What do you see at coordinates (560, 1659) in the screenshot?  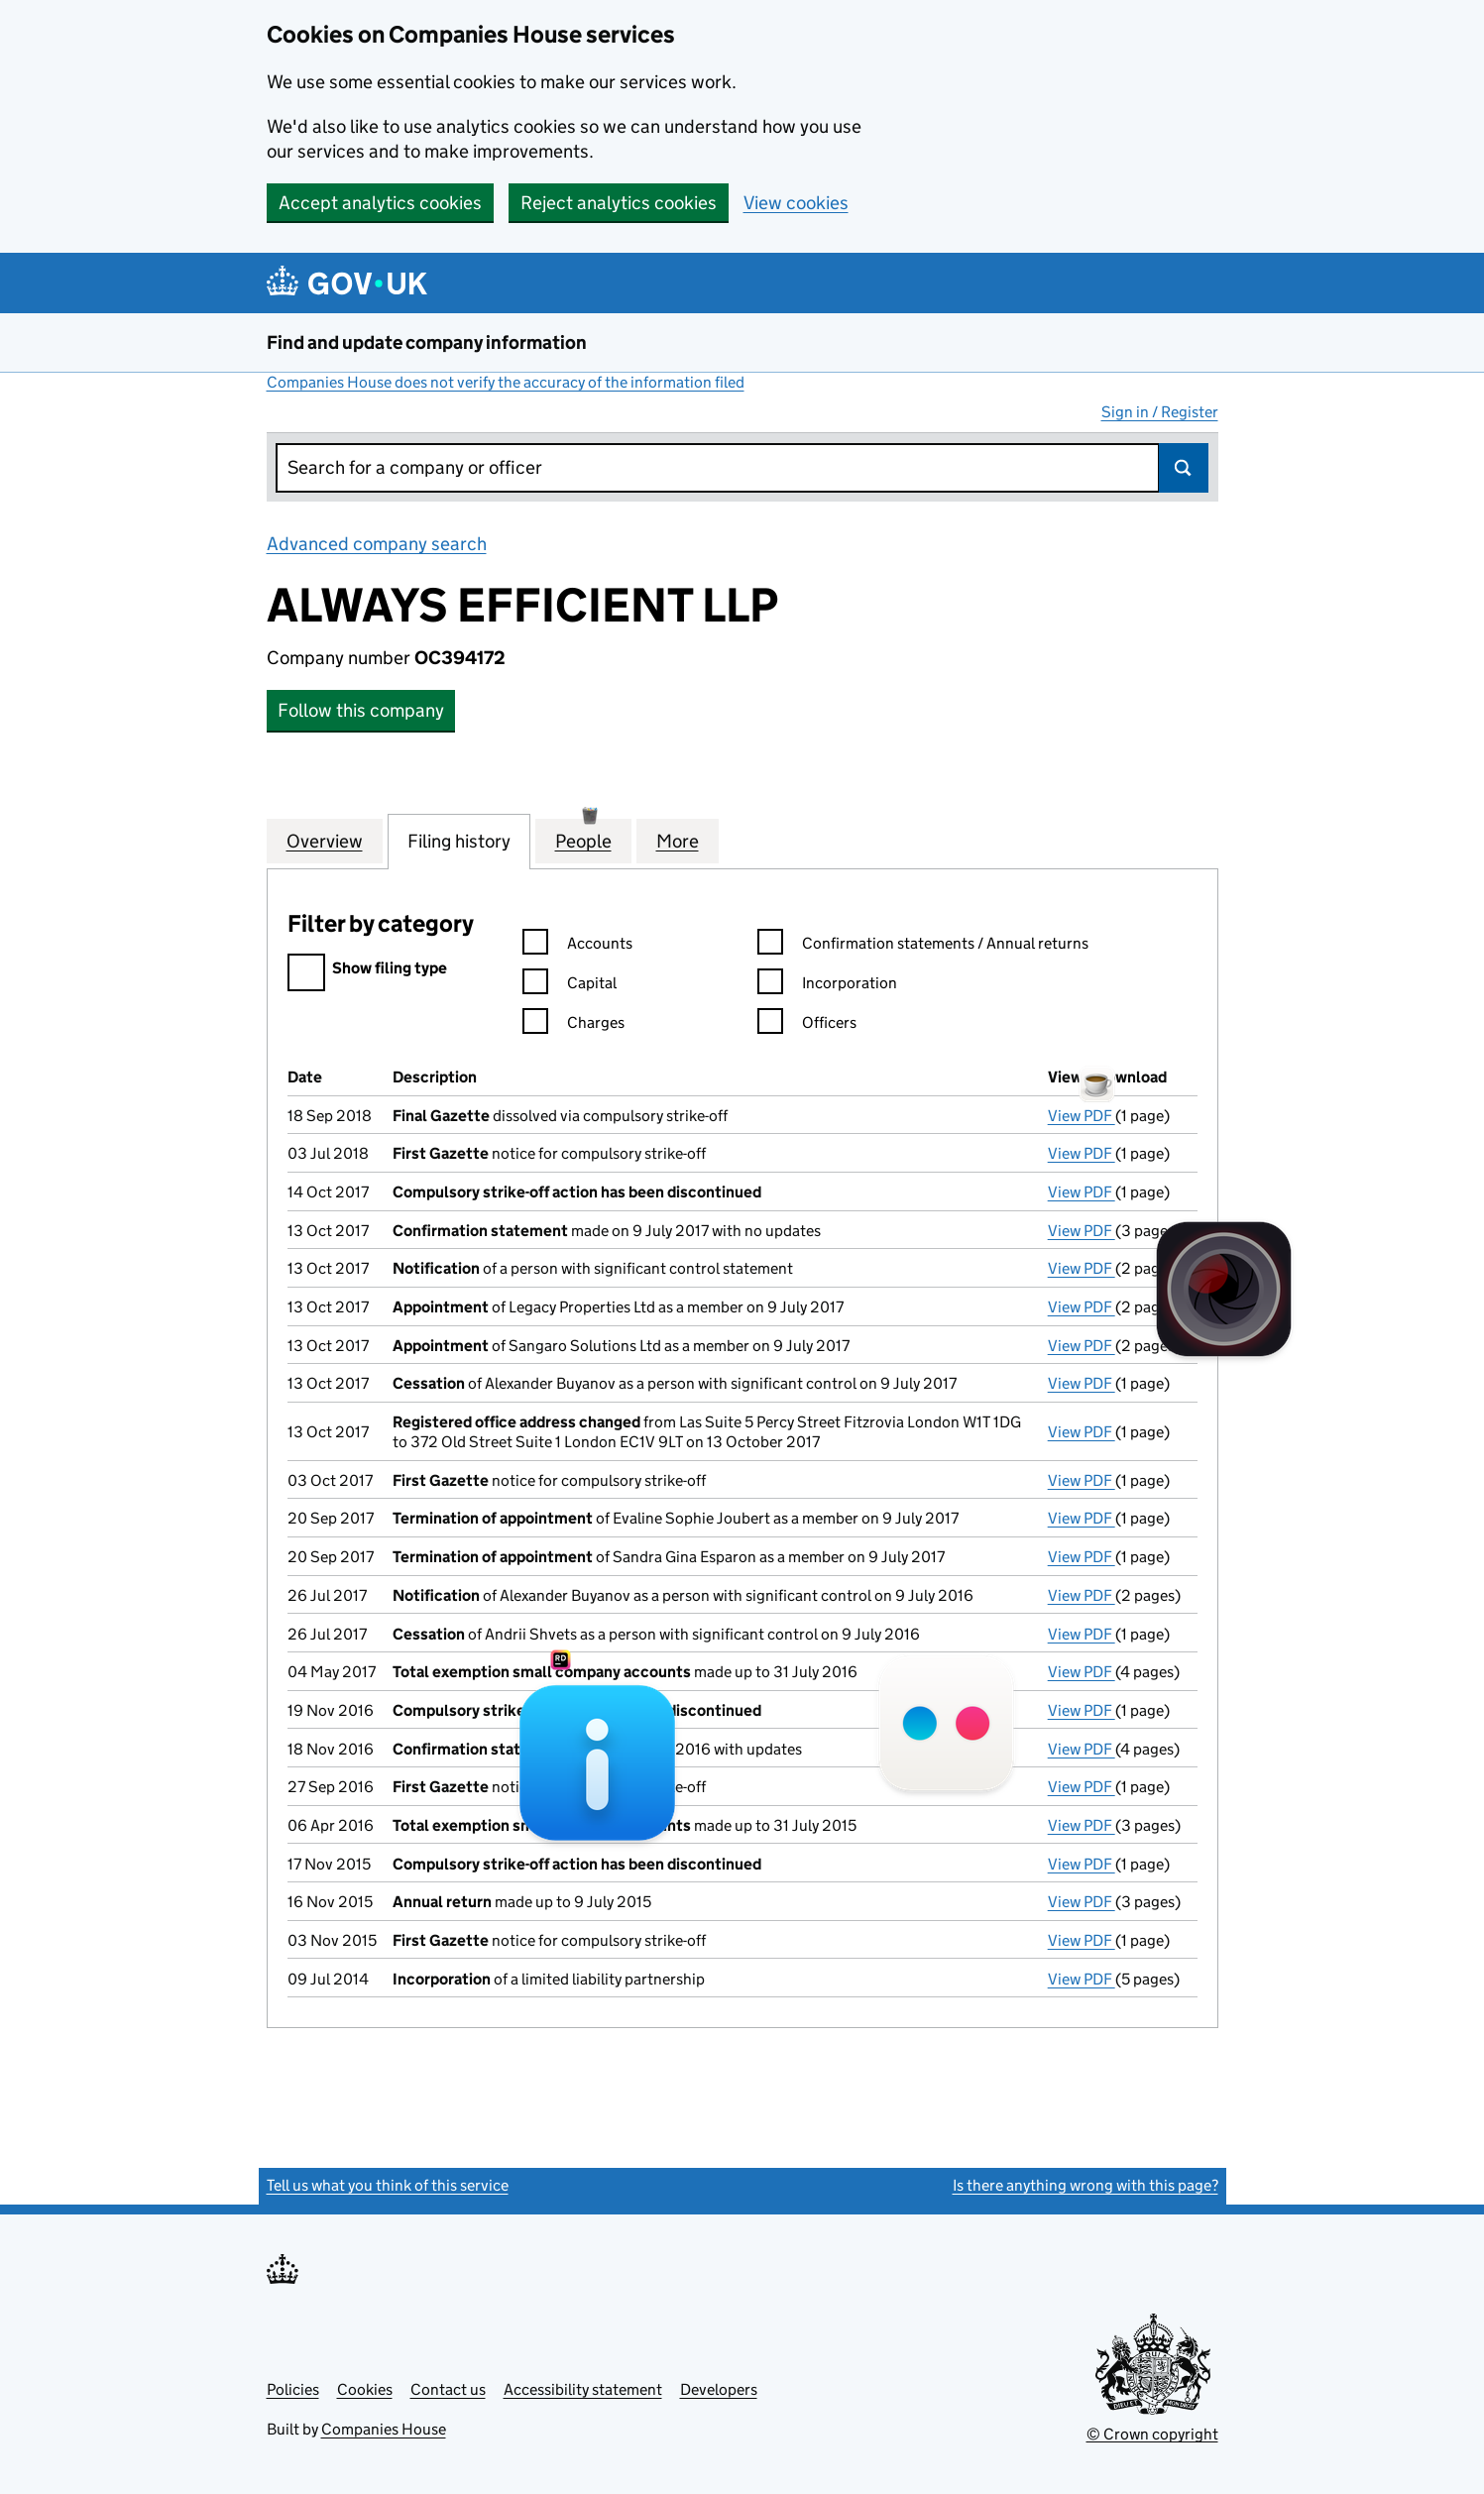 I see `open JetBrains Rider IDE` at bounding box center [560, 1659].